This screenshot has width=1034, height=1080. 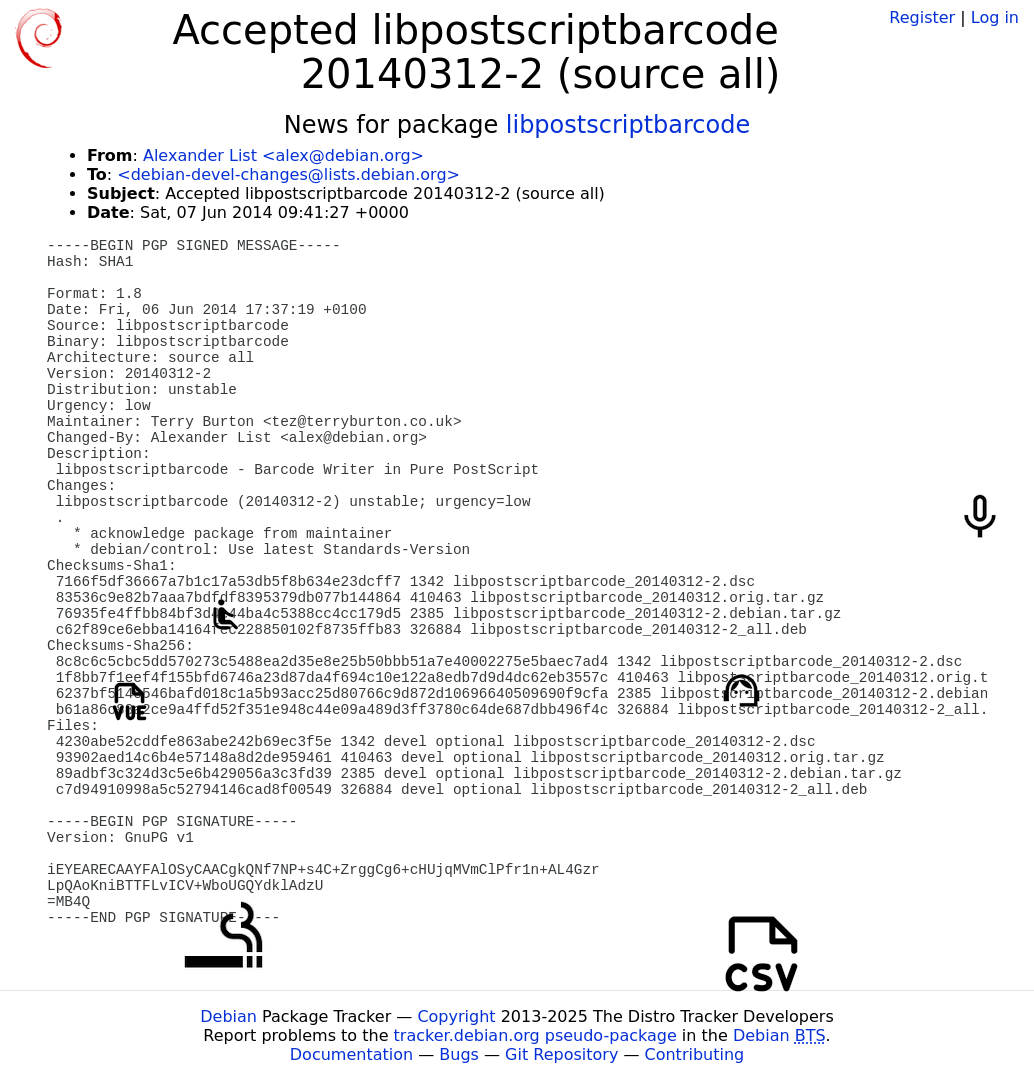 I want to click on tap to use voice input, so click(x=980, y=515).